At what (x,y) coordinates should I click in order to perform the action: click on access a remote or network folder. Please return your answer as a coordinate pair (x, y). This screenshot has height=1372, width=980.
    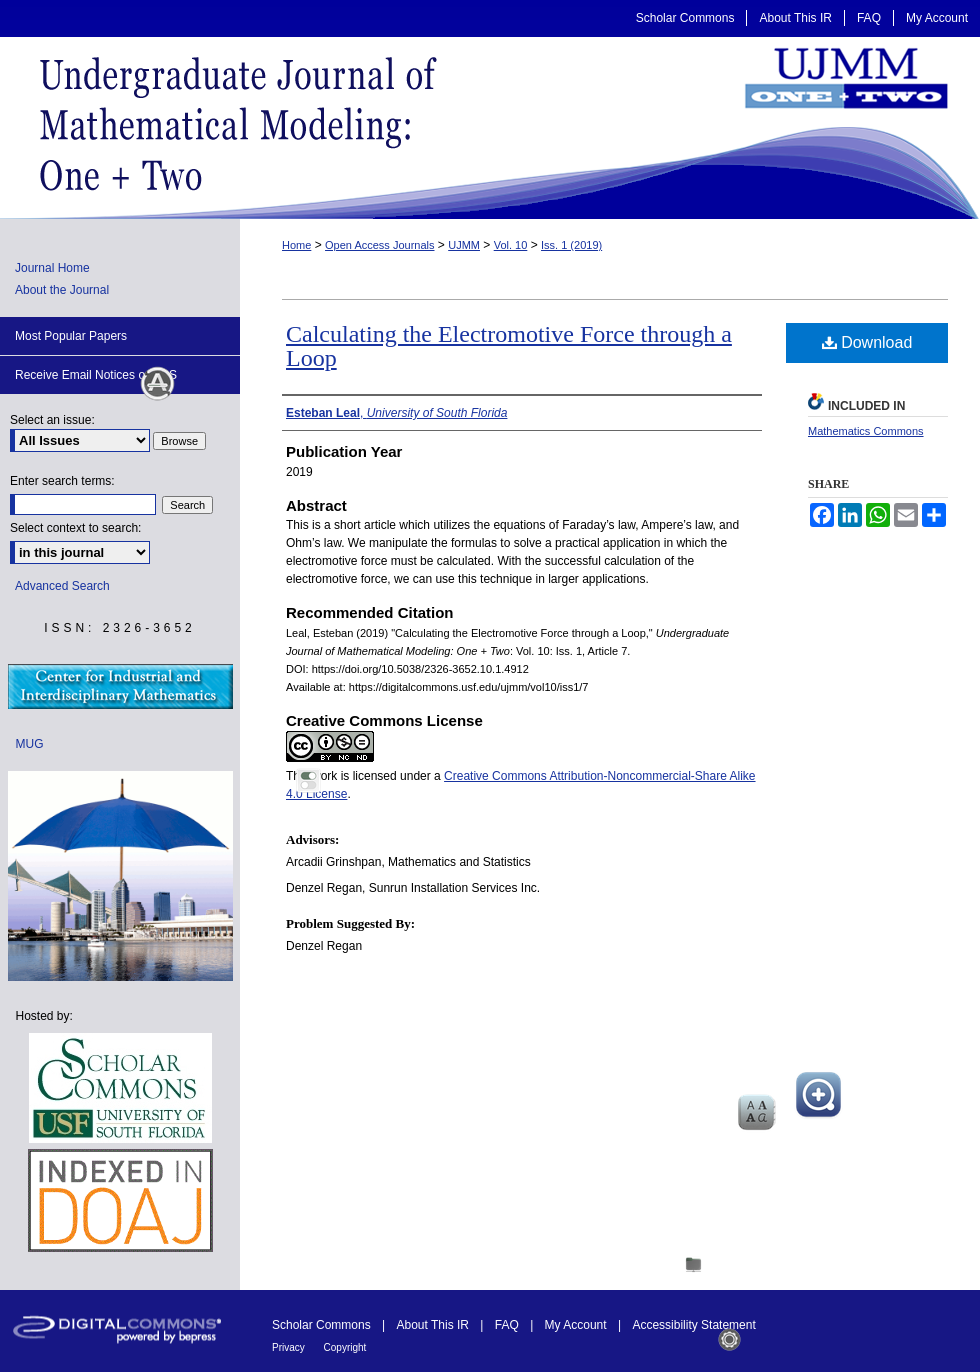
    Looking at the image, I should click on (693, 1264).